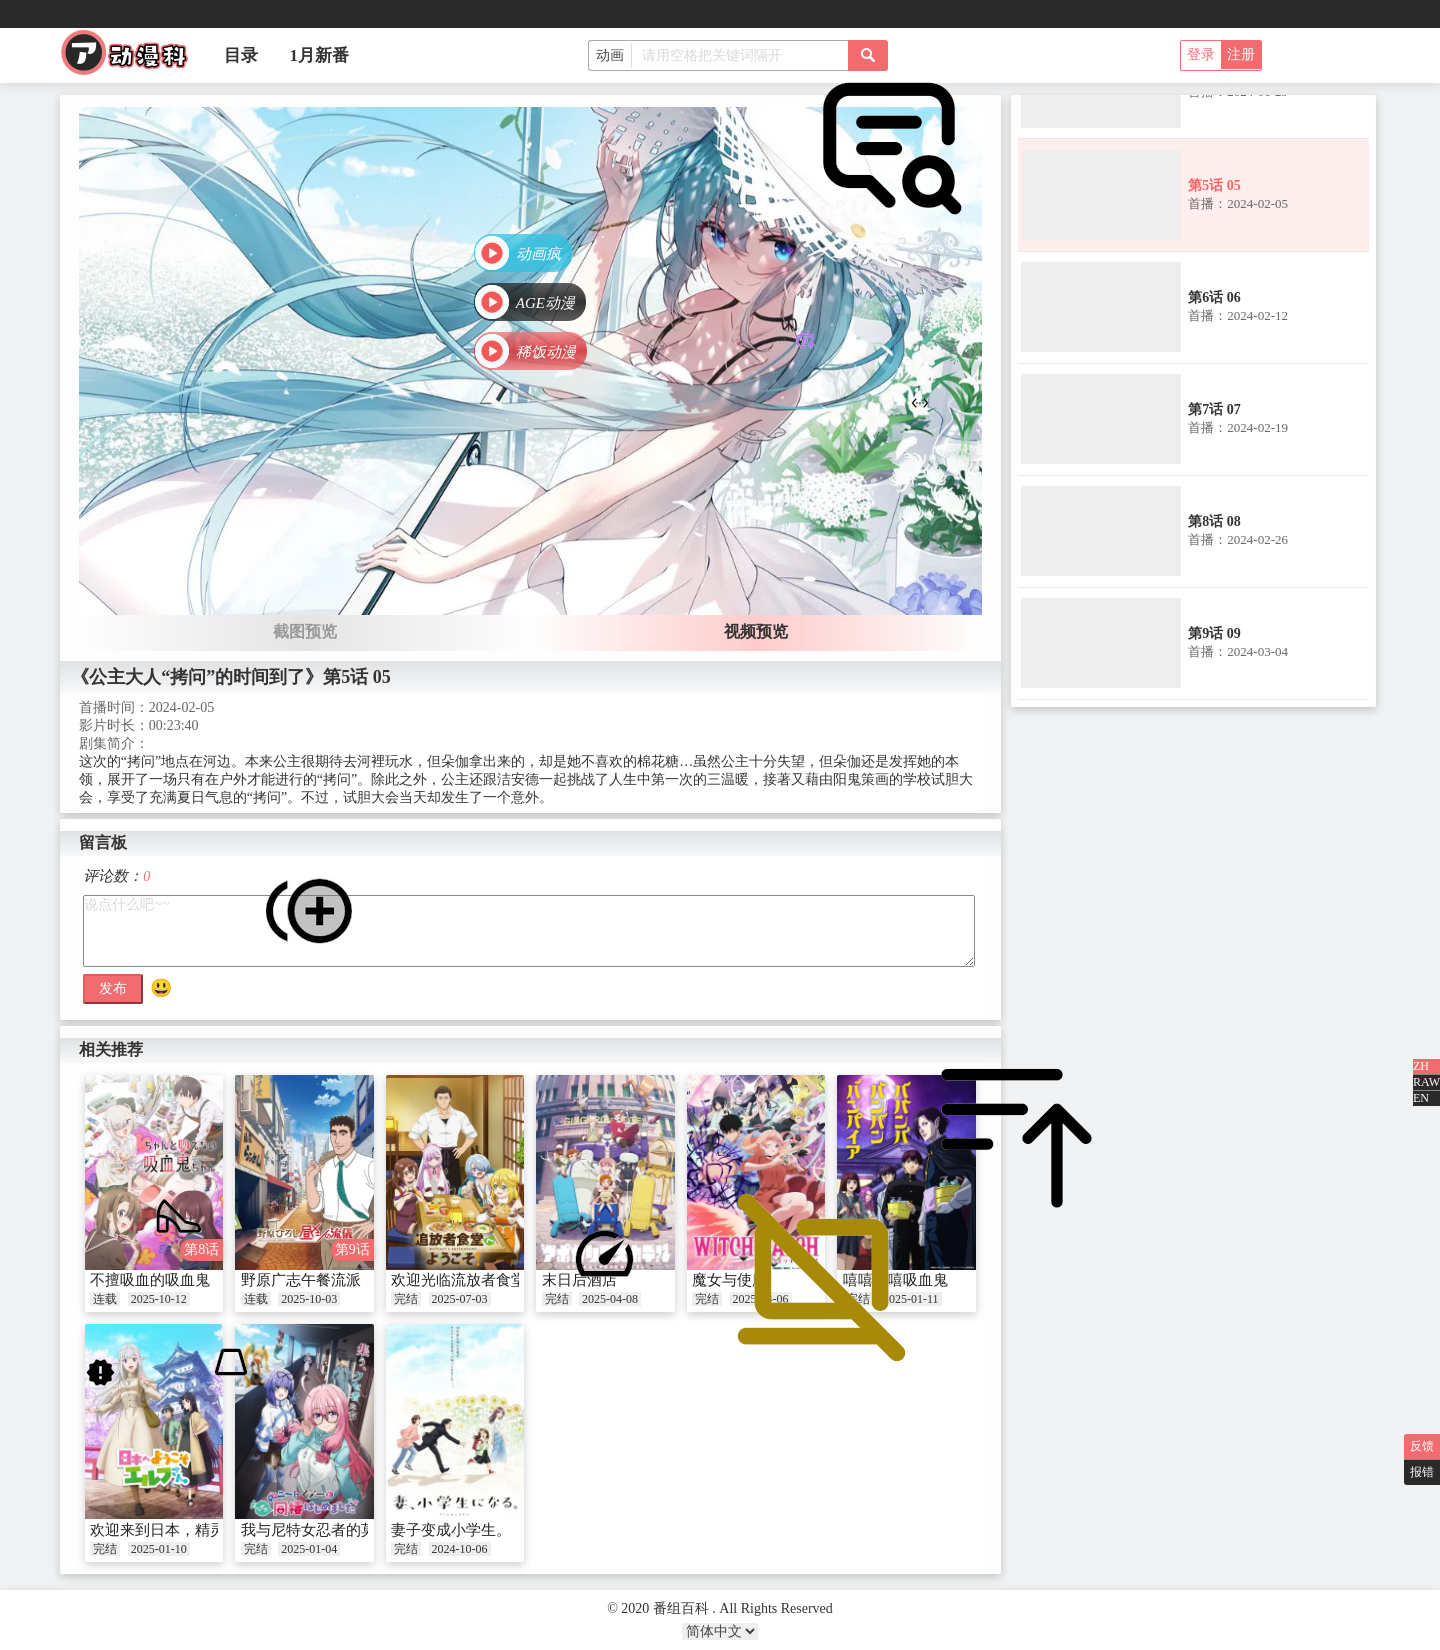 The height and width of the screenshot is (1650, 1440). I want to click on apply vertical skew transformation to selected object, so click(231, 1362).